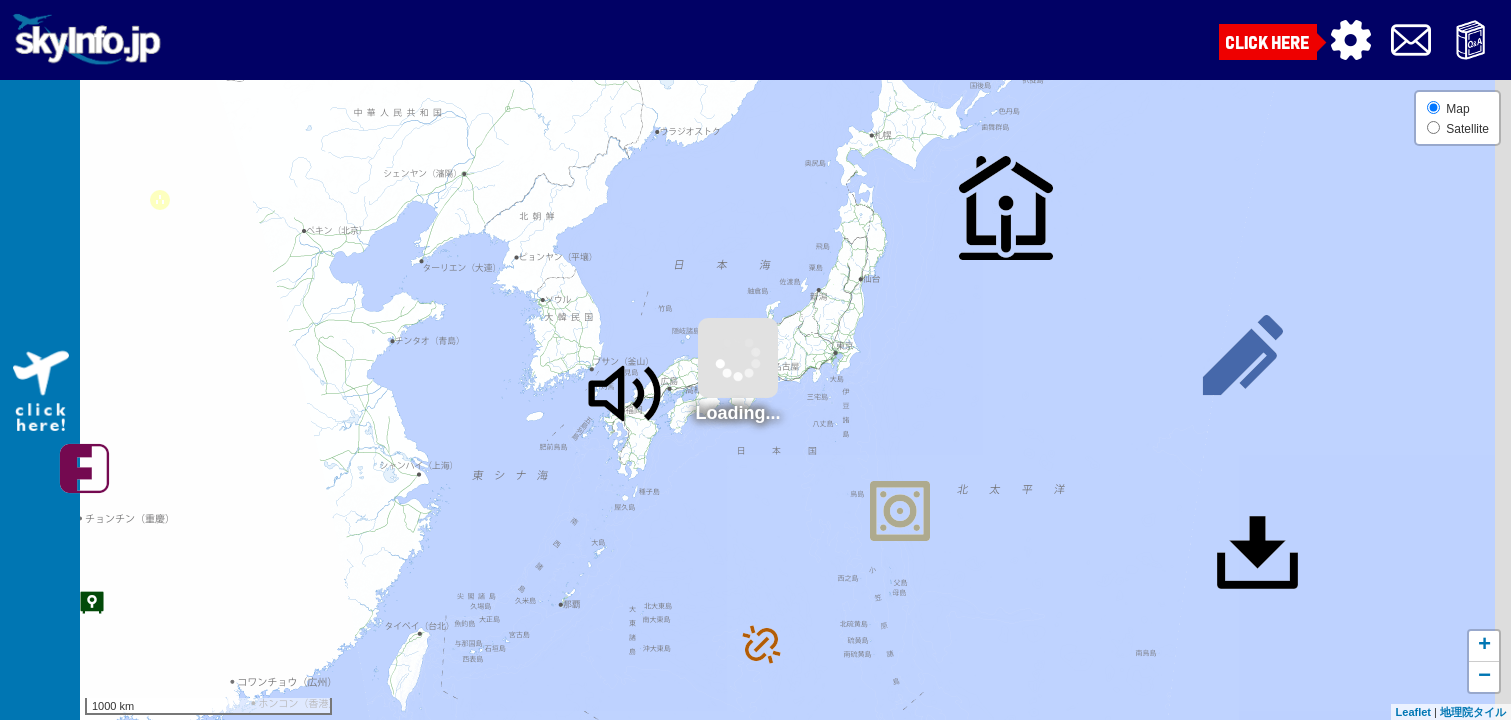 Image resolution: width=1511 pixels, height=720 pixels. Describe the element at coordinates (84, 468) in the screenshot. I see `open the Friendica app` at that location.